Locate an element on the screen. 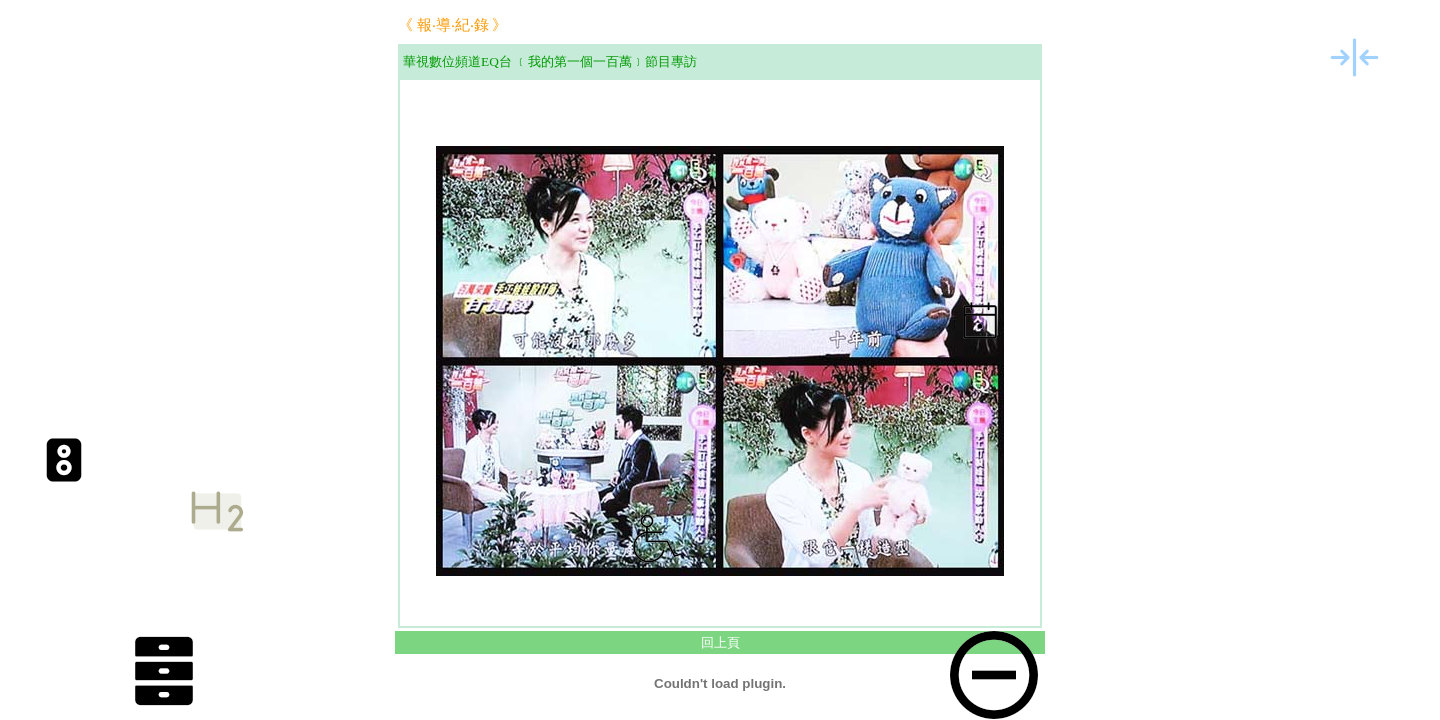  format text as heading level 2 is located at coordinates (214, 510).